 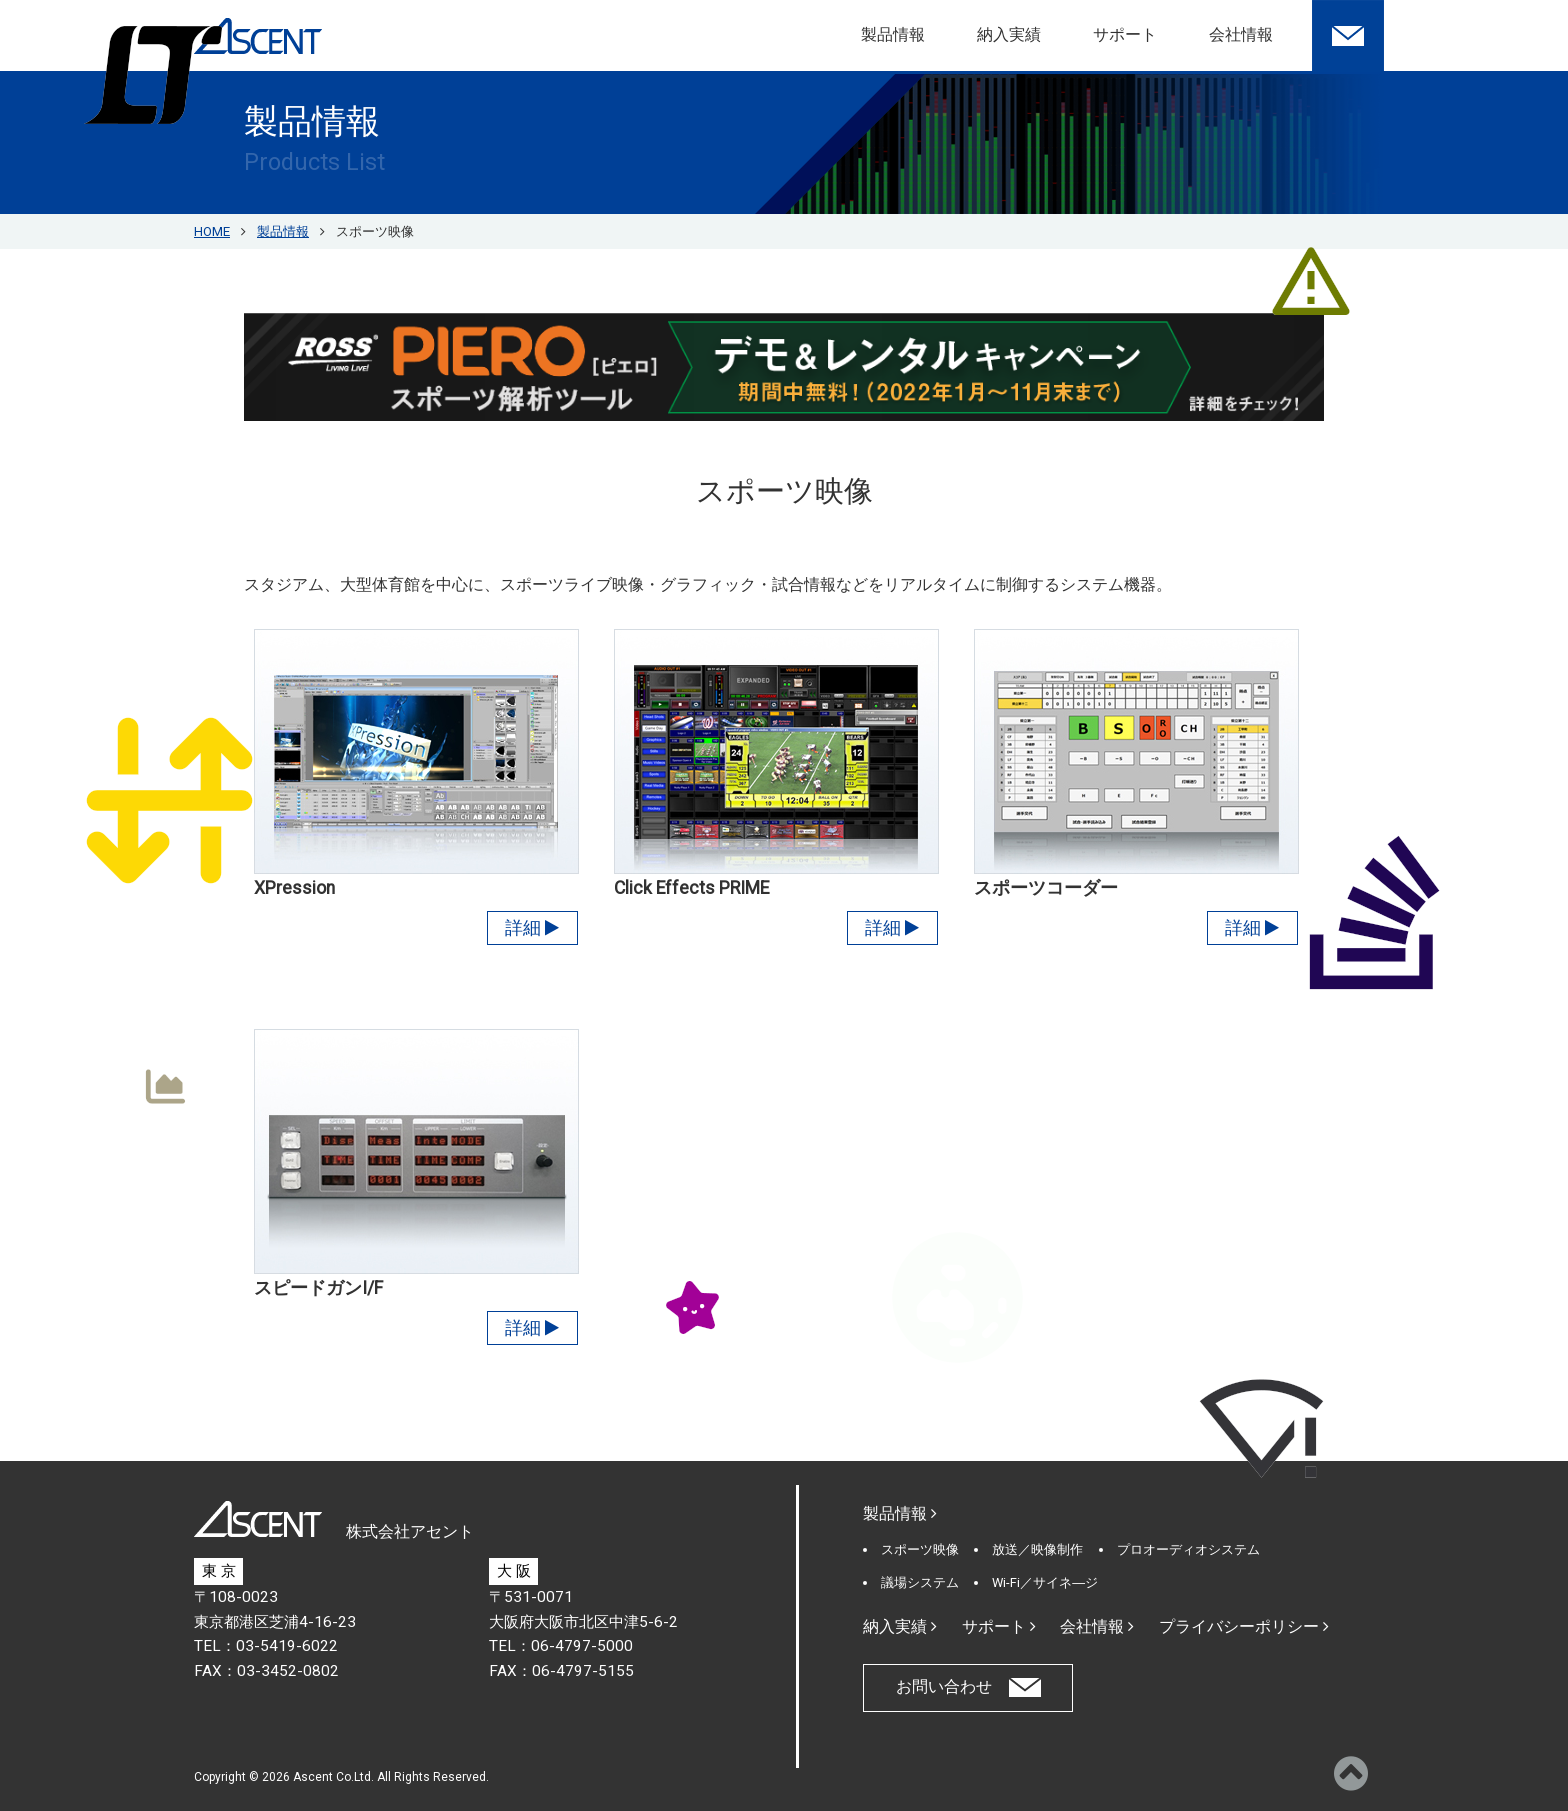 I want to click on indicates a warning or alert status, so click(x=1311, y=282).